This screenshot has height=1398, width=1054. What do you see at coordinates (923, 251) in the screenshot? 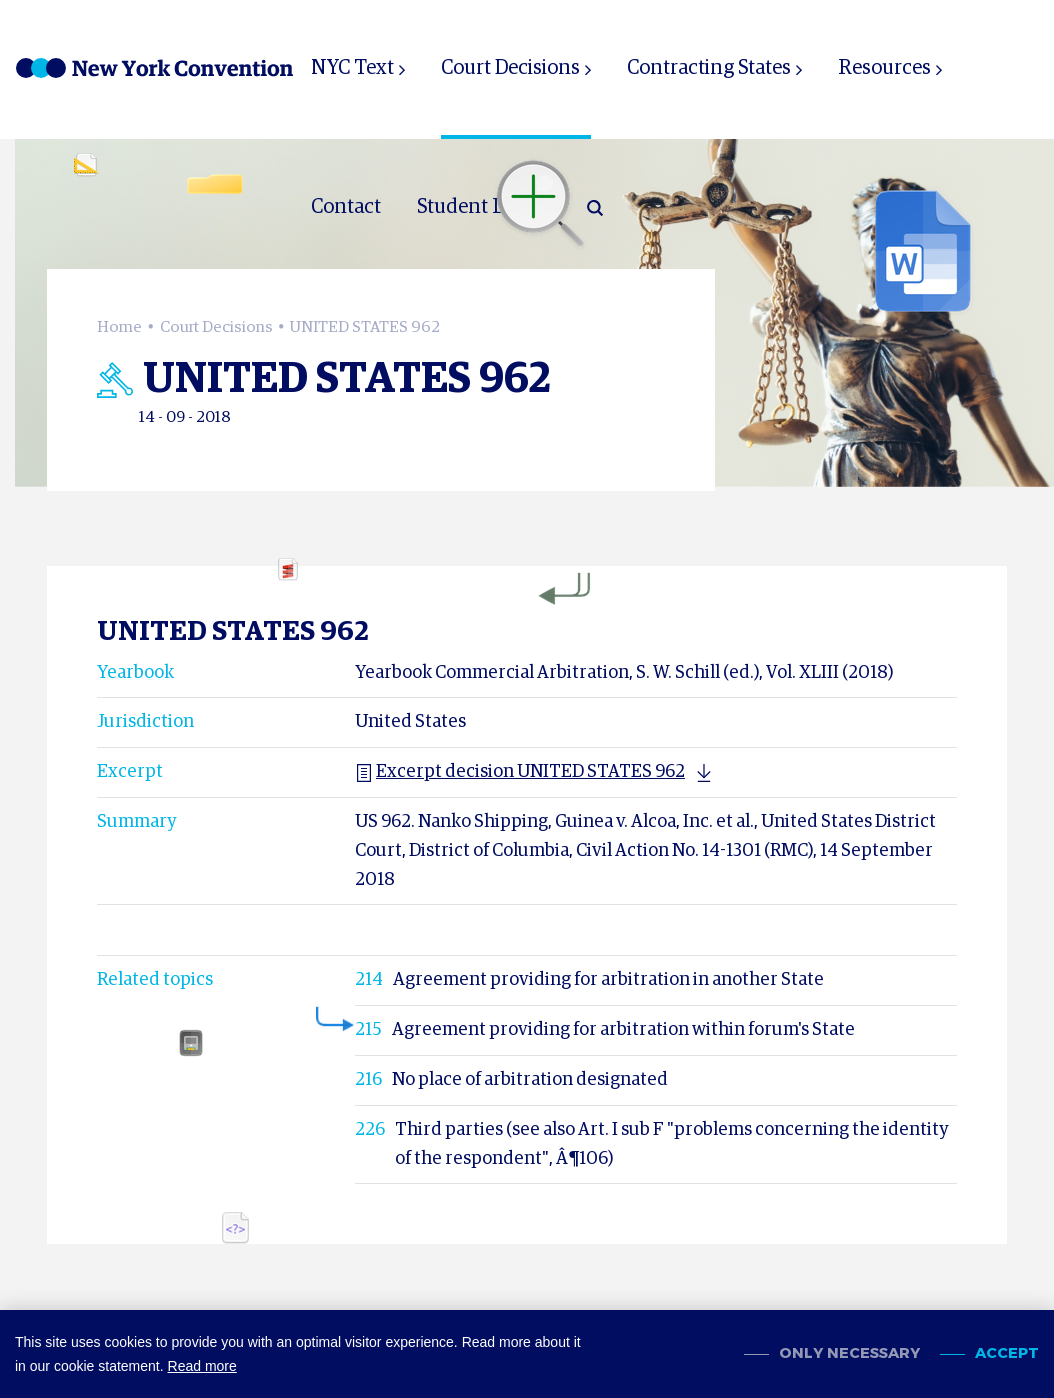
I see `microsoft word document file` at bounding box center [923, 251].